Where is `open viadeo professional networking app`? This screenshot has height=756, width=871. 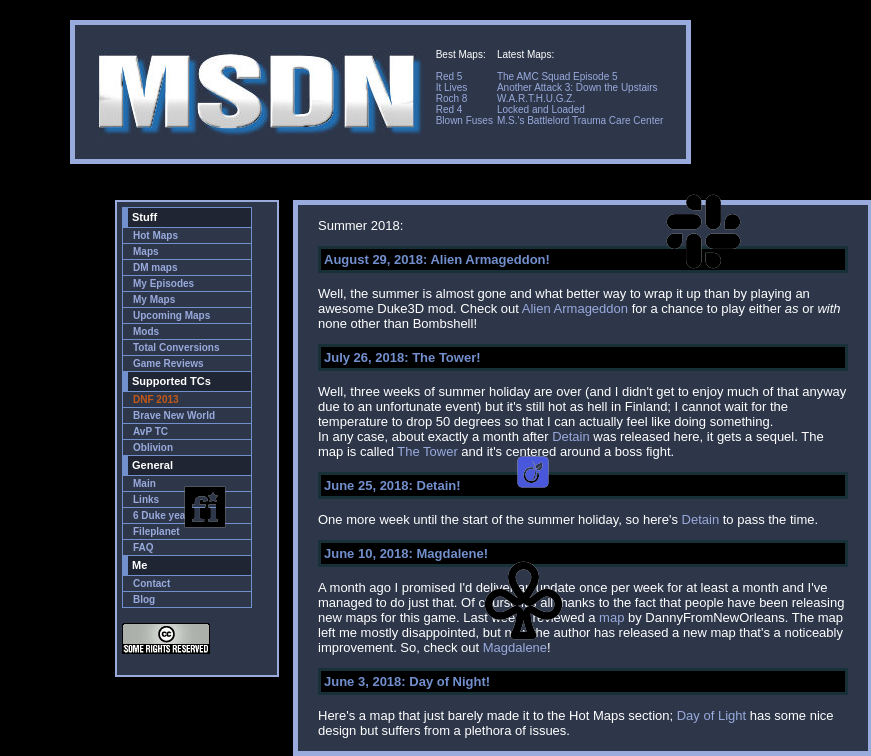
open viadeo professional networking app is located at coordinates (533, 472).